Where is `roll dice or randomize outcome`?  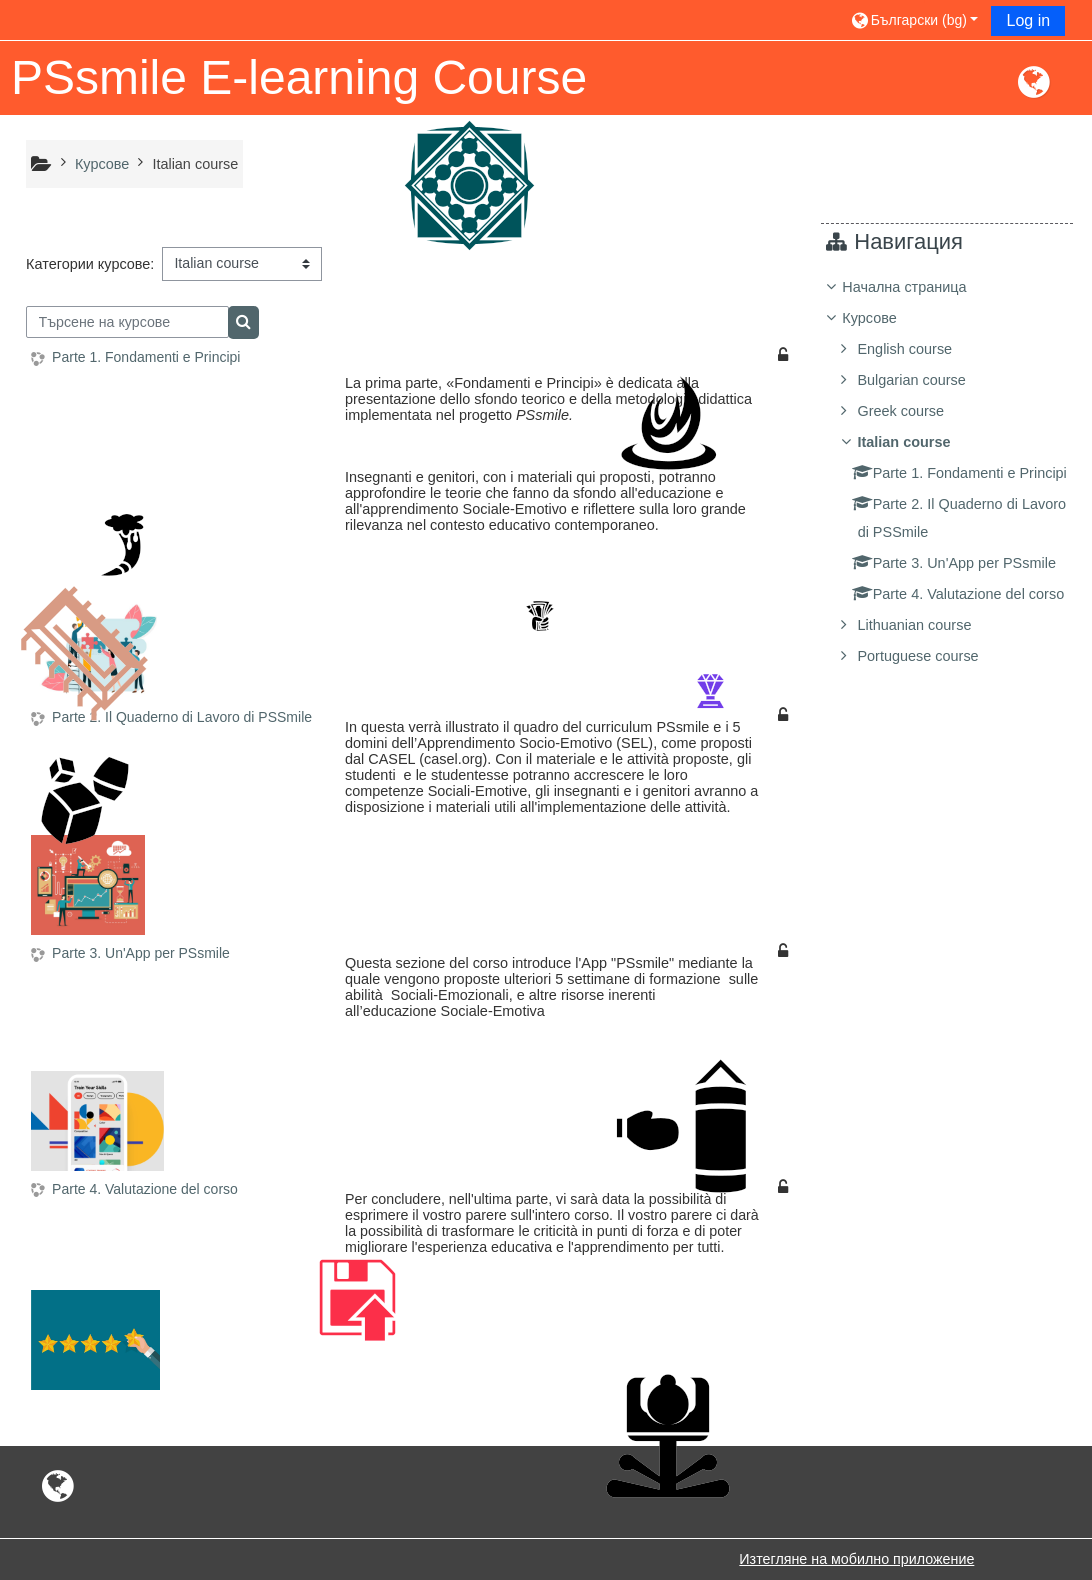 roll dice or randomize outcome is located at coordinates (84, 800).